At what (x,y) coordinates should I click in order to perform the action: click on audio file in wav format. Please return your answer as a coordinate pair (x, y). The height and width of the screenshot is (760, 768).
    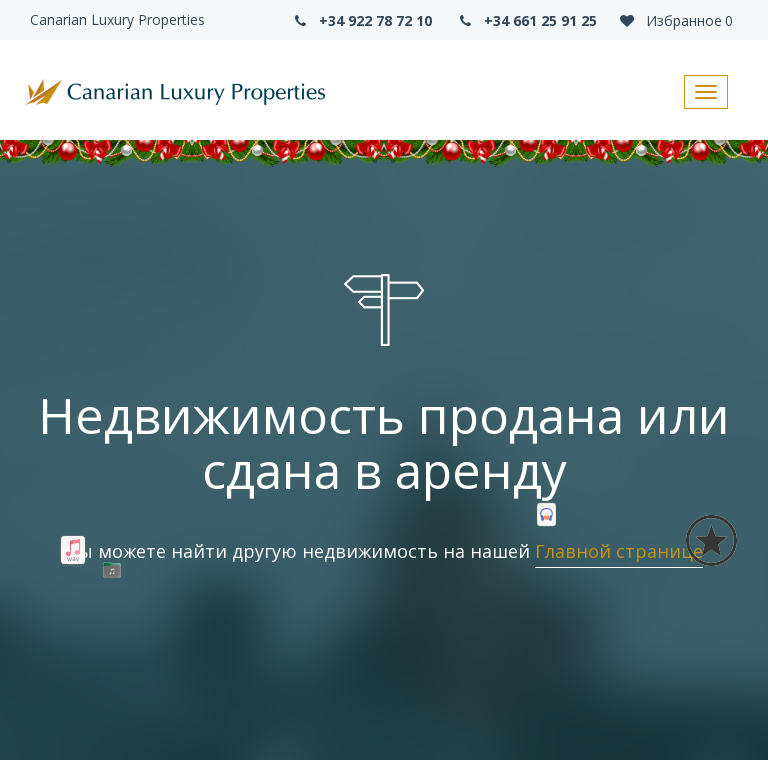
    Looking at the image, I should click on (73, 550).